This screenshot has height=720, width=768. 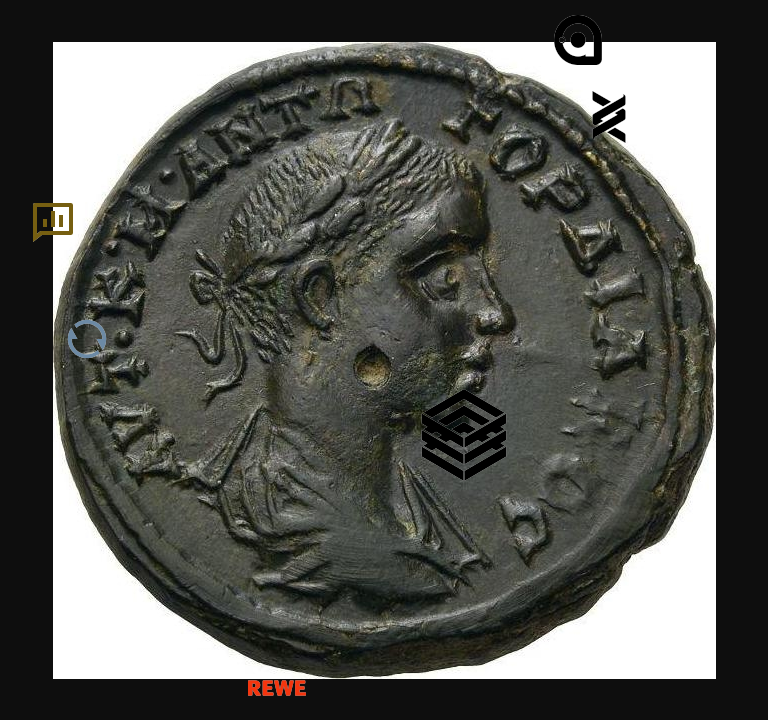 What do you see at coordinates (53, 221) in the screenshot?
I see `create a poll in chat` at bounding box center [53, 221].